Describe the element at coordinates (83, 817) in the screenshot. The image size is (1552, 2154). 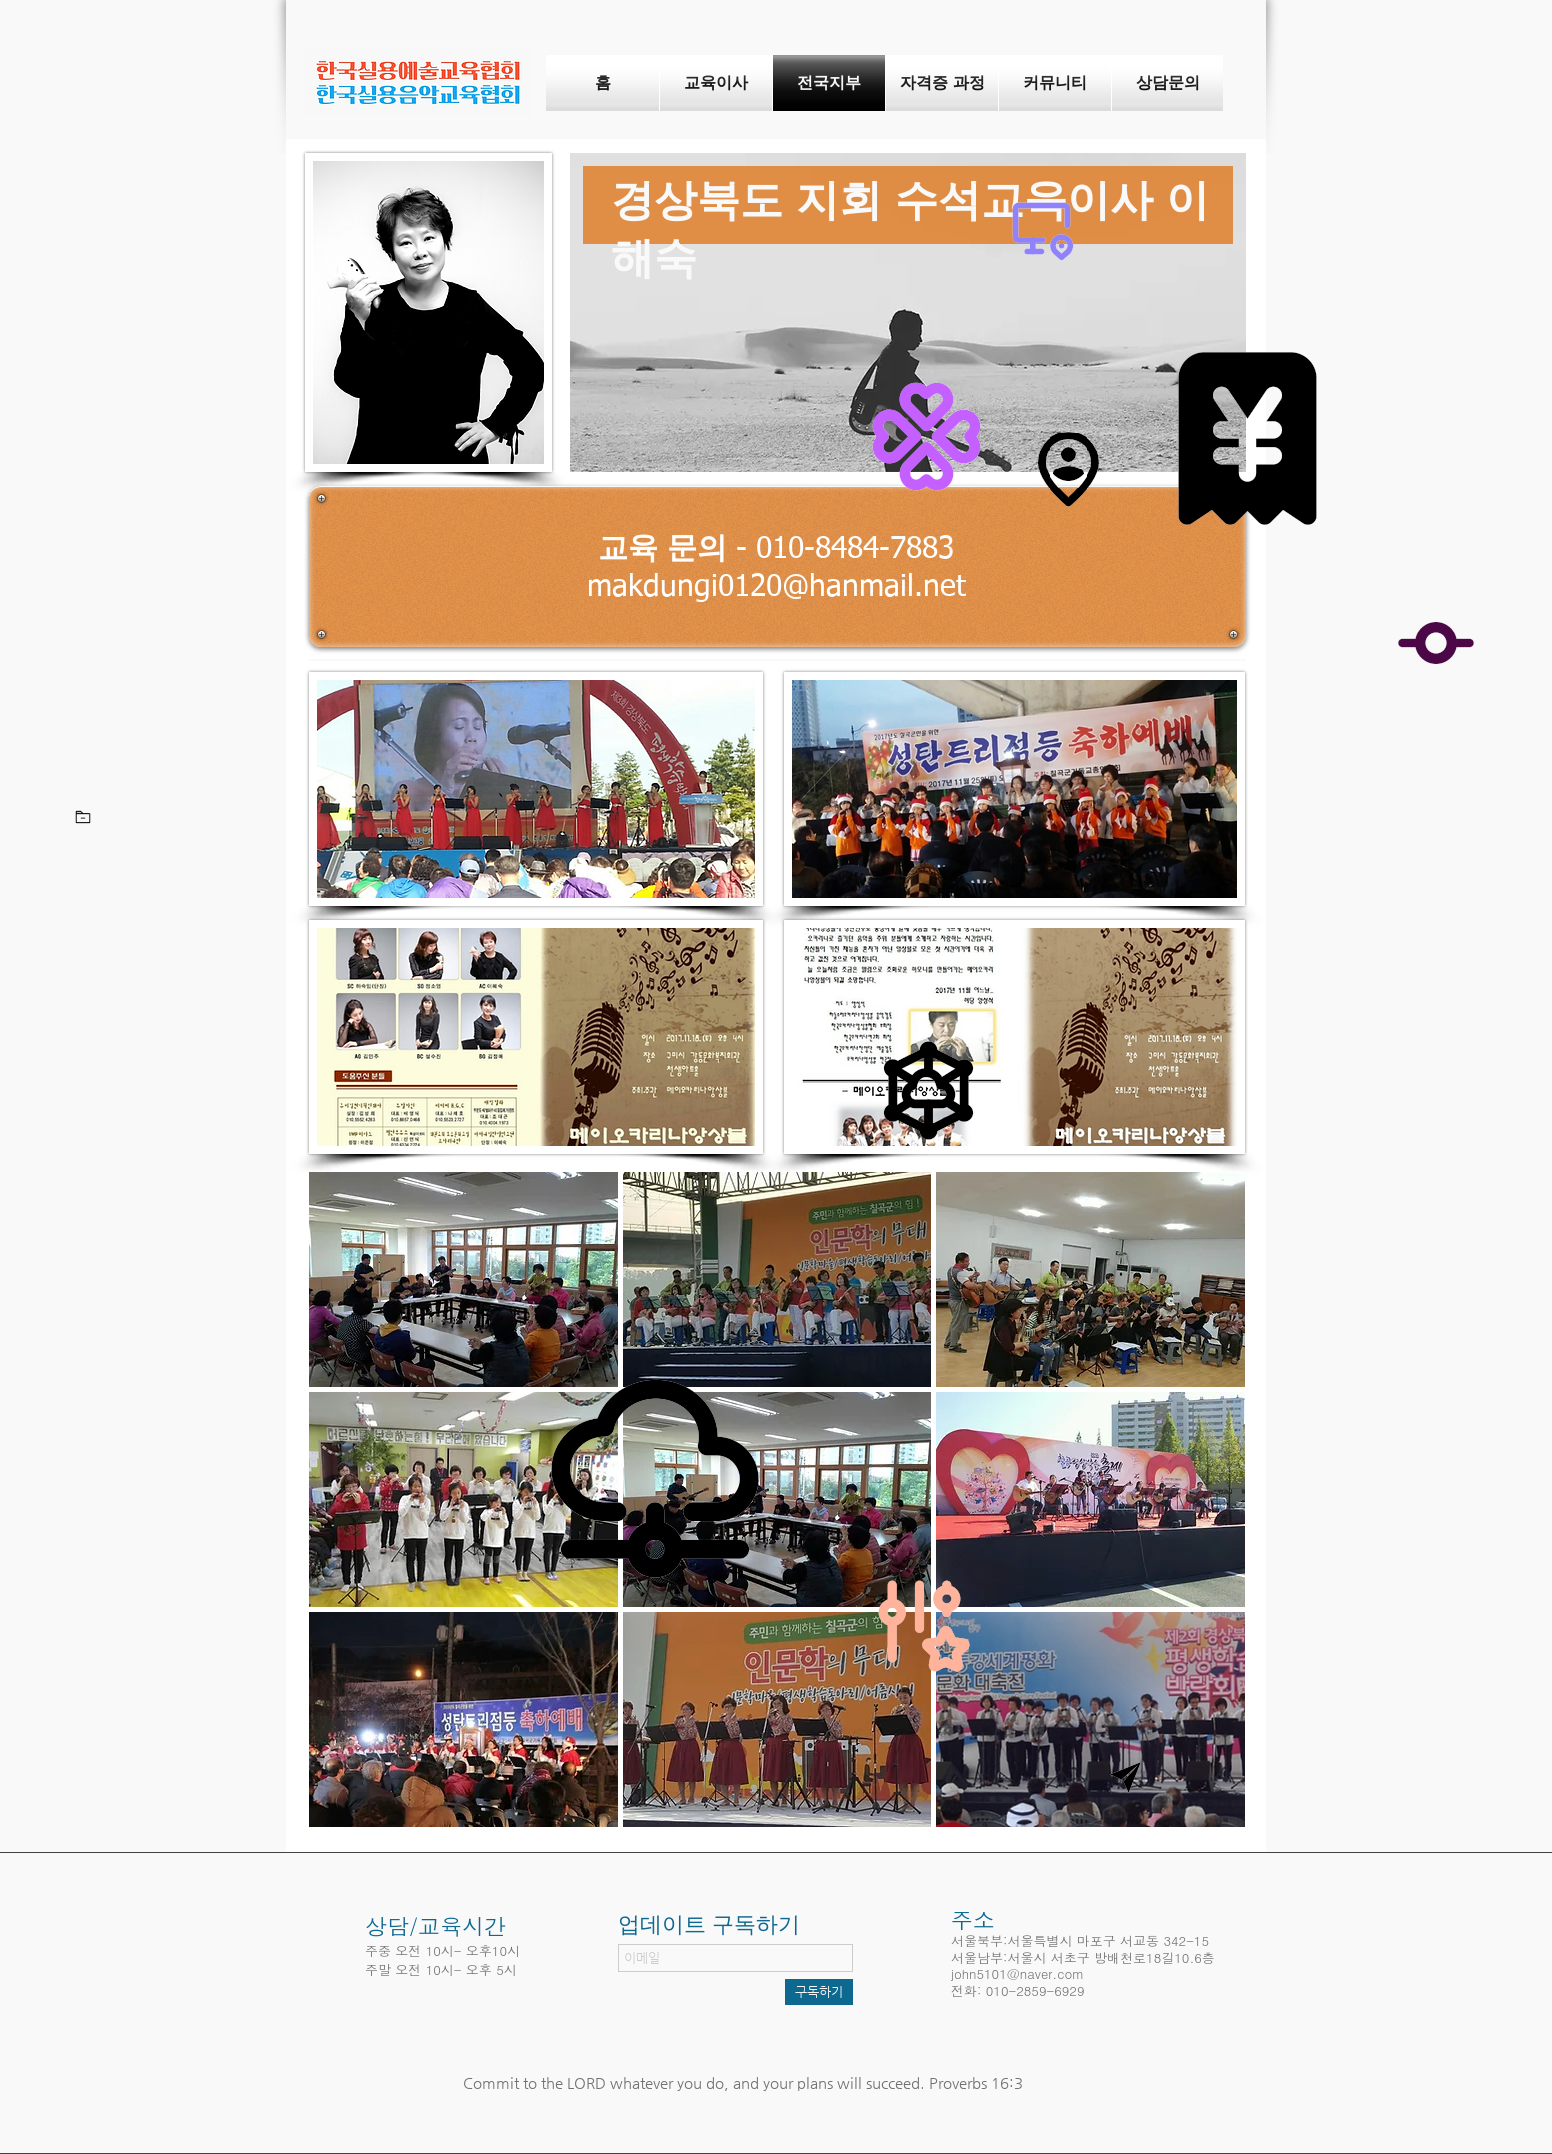
I see `remove a folder from your files` at that location.